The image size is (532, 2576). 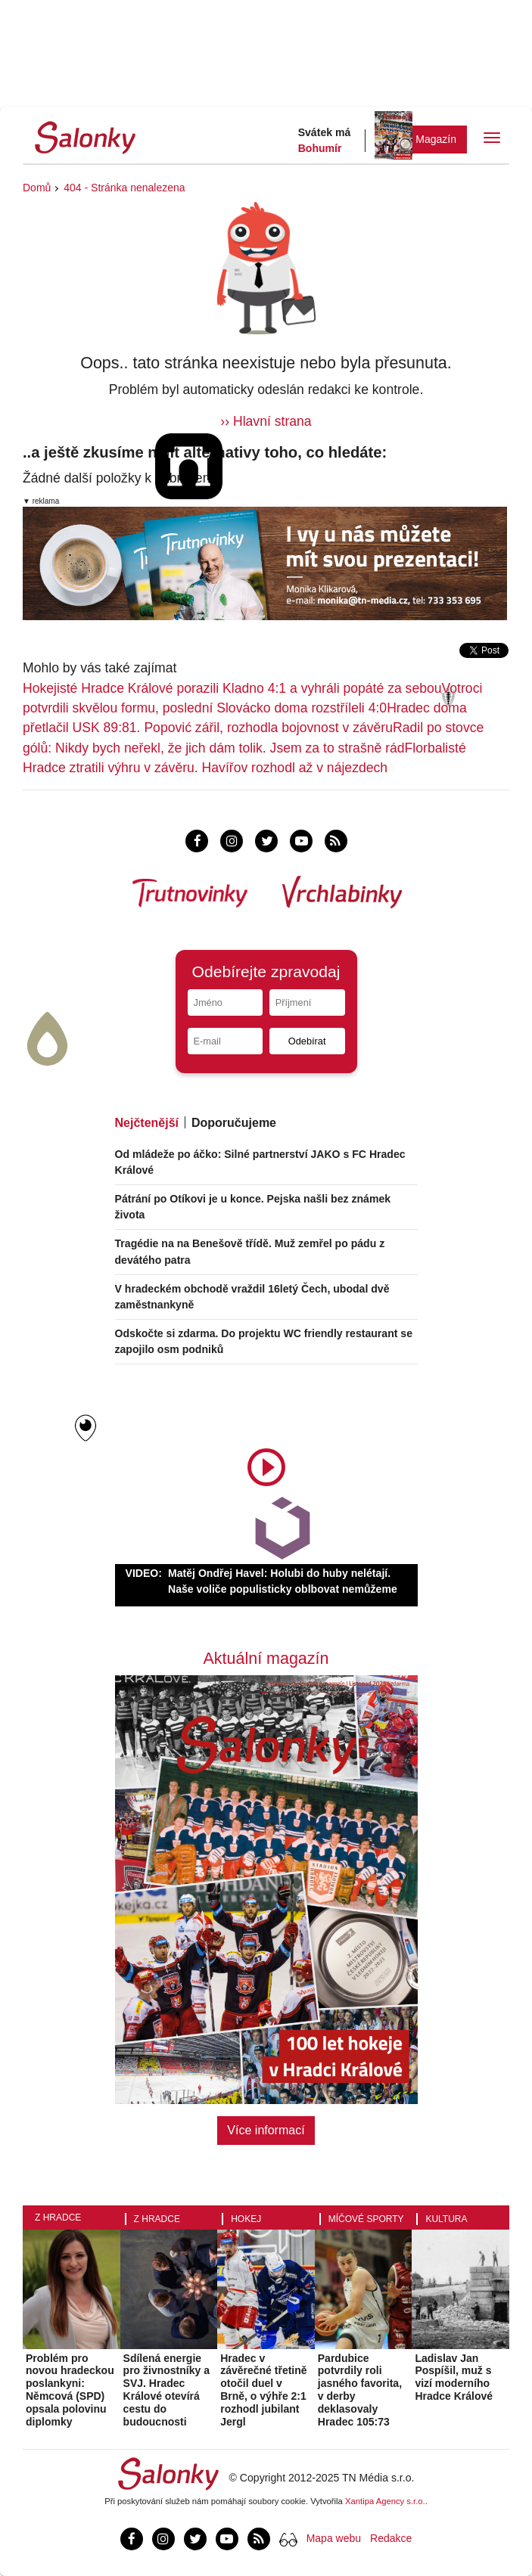 What do you see at coordinates (448, 697) in the screenshot?
I see `visit the Koenigsegg website or app` at bounding box center [448, 697].